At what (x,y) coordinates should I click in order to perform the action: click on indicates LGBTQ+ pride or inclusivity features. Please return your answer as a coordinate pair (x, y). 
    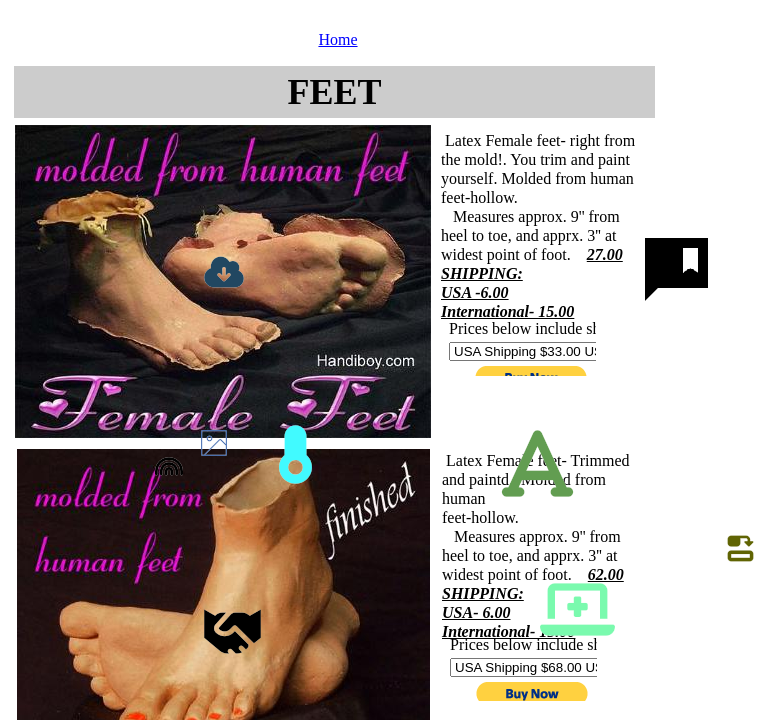
    Looking at the image, I should click on (169, 467).